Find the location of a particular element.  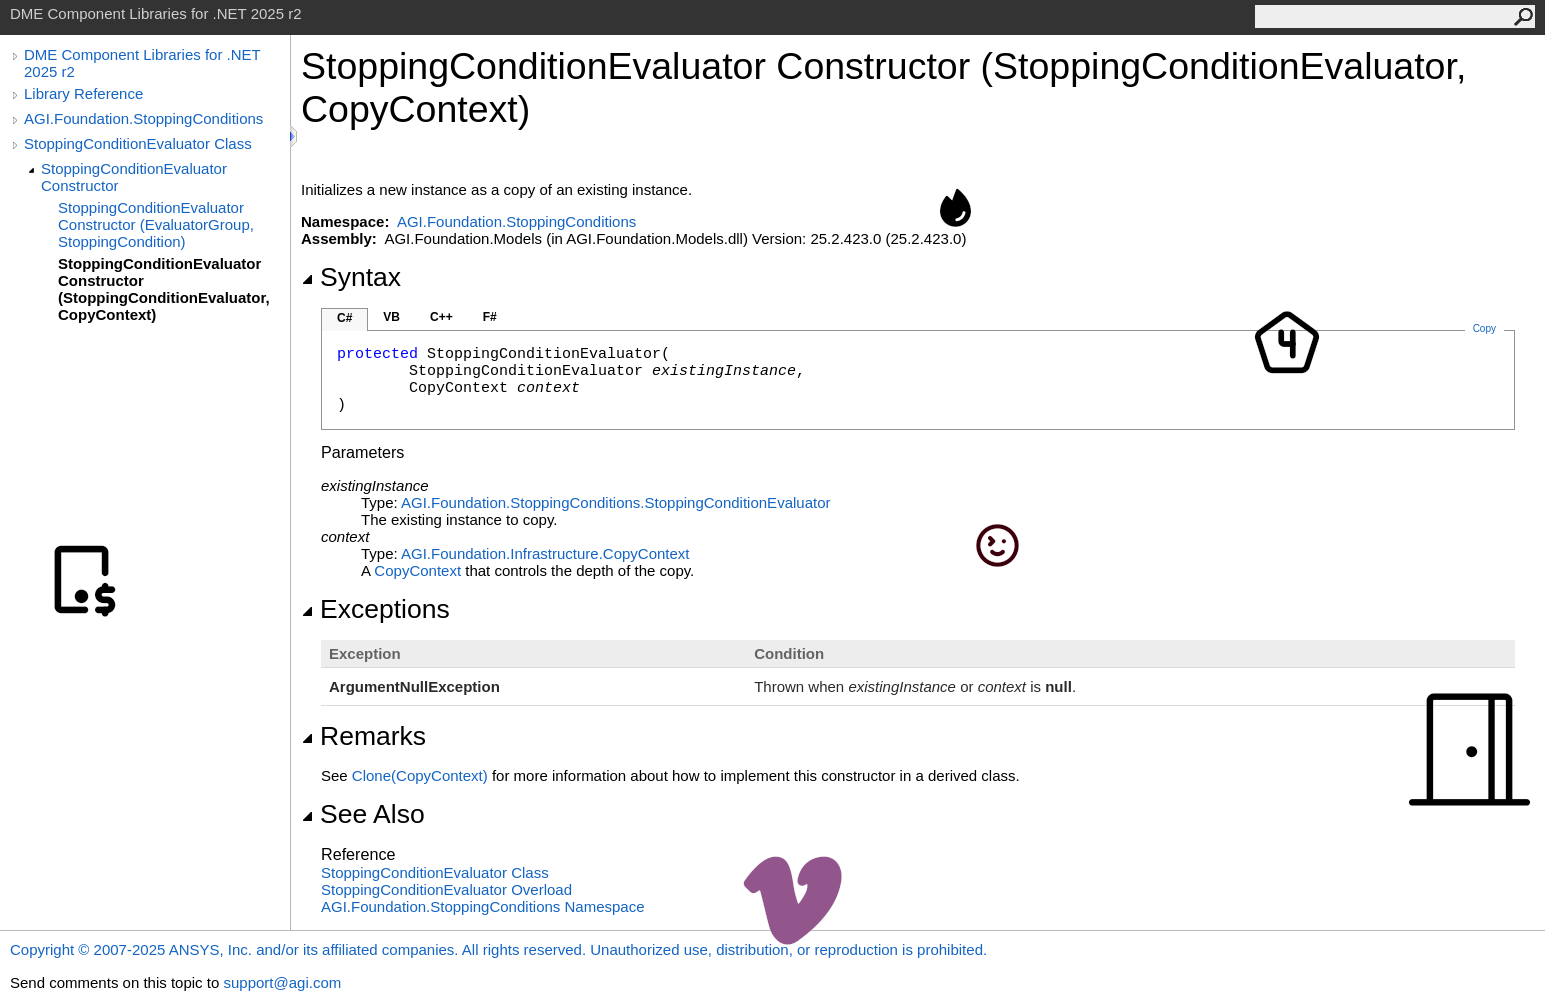

log out or exit the application is located at coordinates (1469, 749).